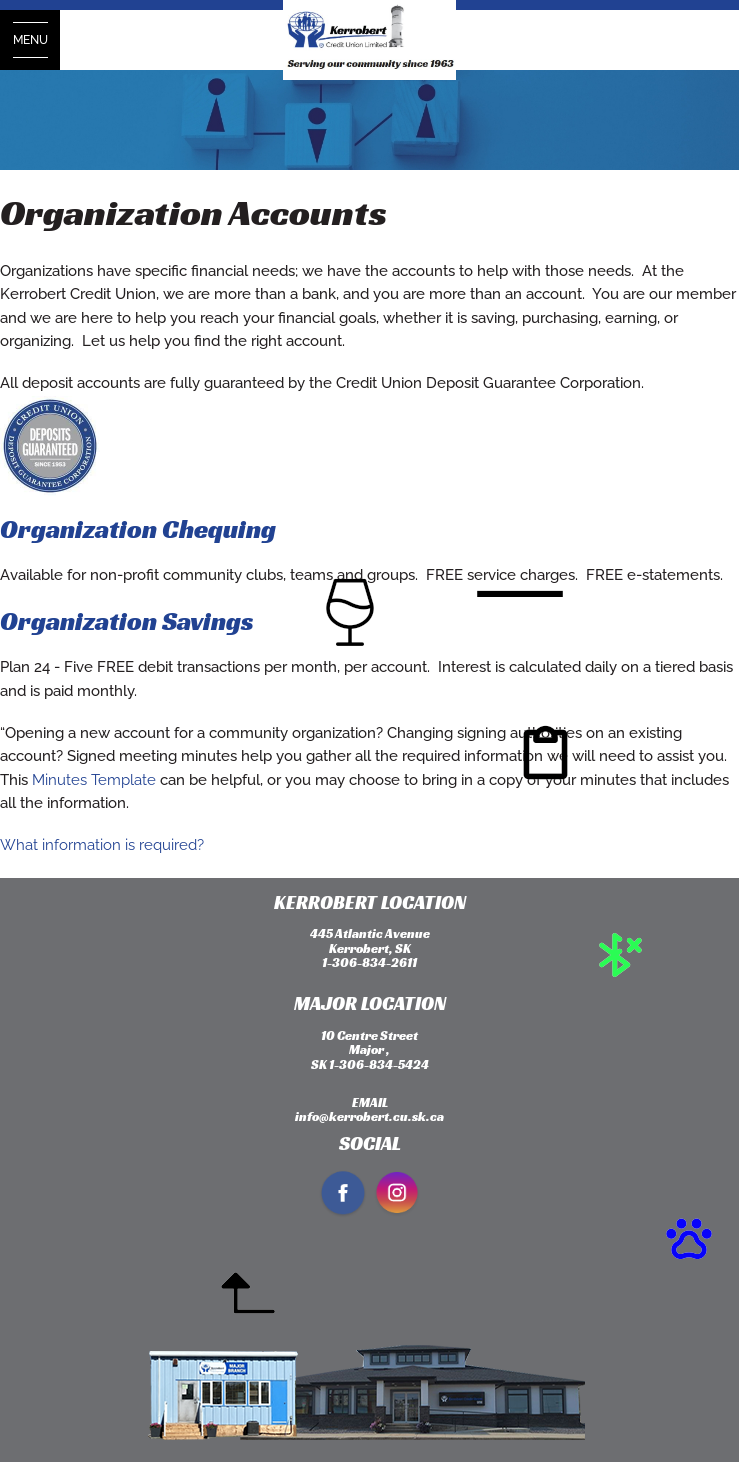  Describe the element at coordinates (246, 1295) in the screenshot. I see `go back and up to previous level` at that location.